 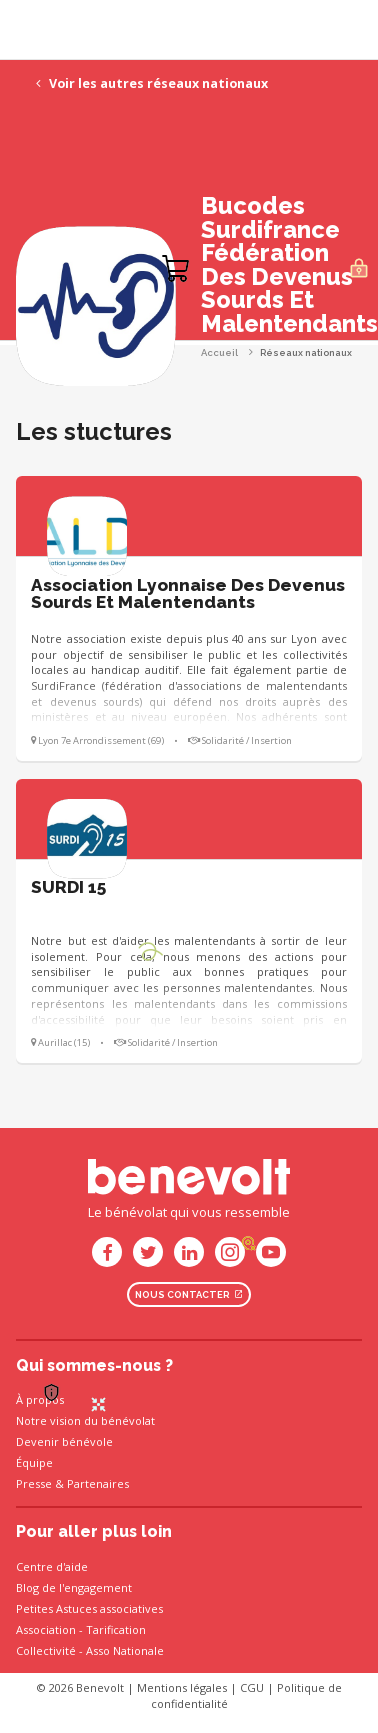 What do you see at coordinates (248, 1243) in the screenshot?
I see `remove a saved location pin` at bounding box center [248, 1243].